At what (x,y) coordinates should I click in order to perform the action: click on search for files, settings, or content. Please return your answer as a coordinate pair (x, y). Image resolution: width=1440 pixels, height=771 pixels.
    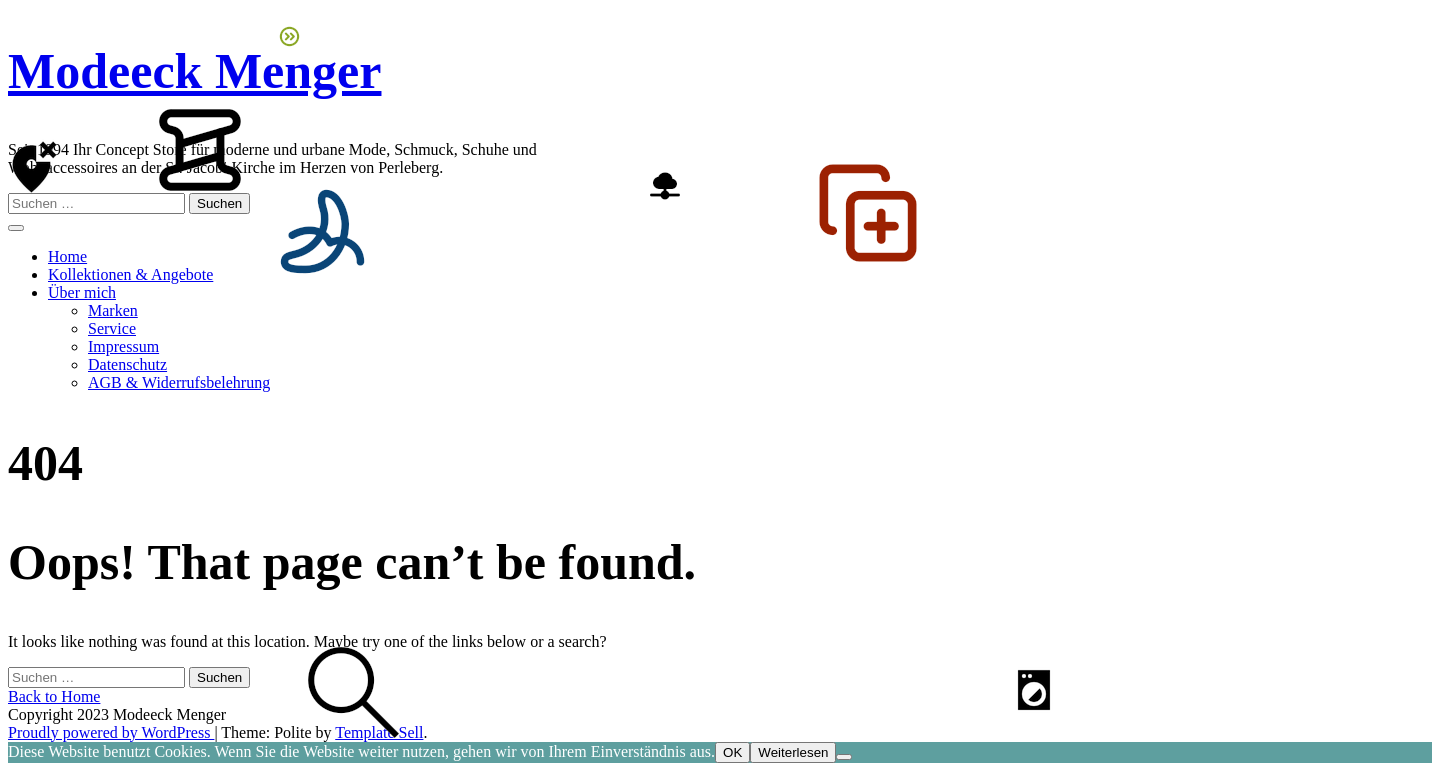
    Looking at the image, I should click on (353, 692).